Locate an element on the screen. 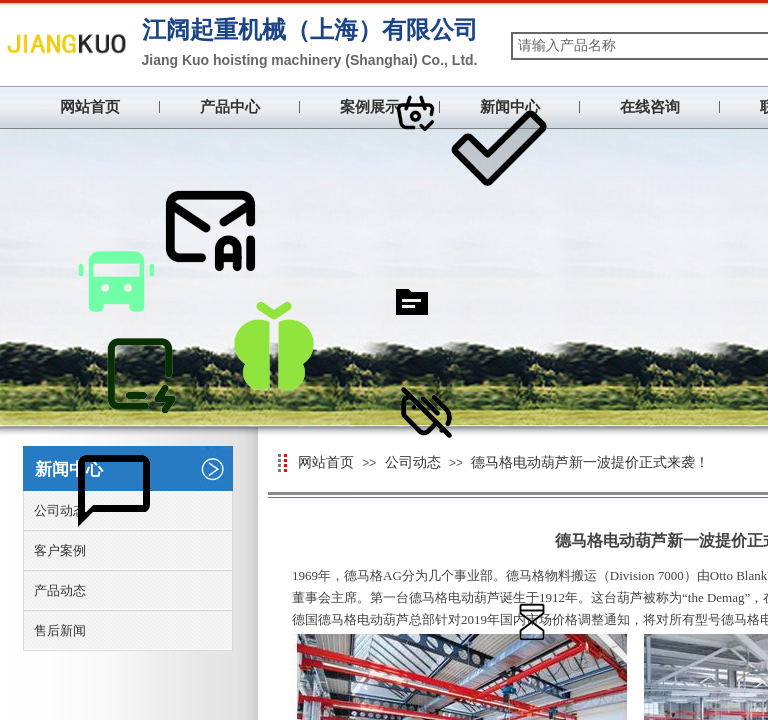 Image resolution: width=768 pixels, height=720 pixels. confirm items in your shopping basket is located at coordinates (415, 112).